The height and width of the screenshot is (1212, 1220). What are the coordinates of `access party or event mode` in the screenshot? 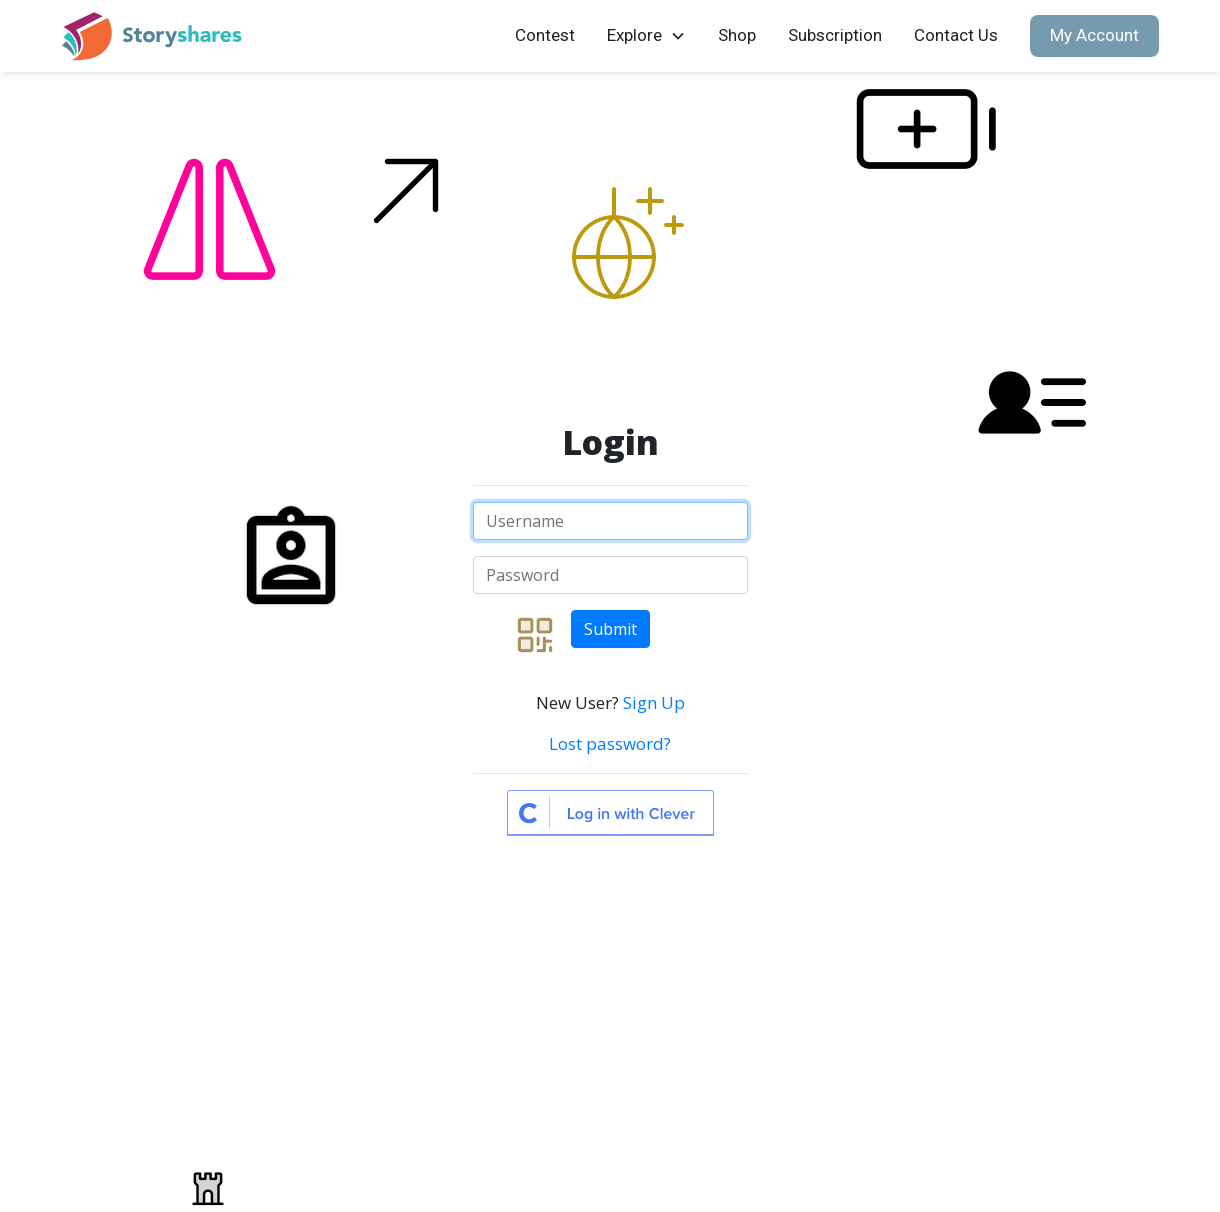 It's located at (622, 245).